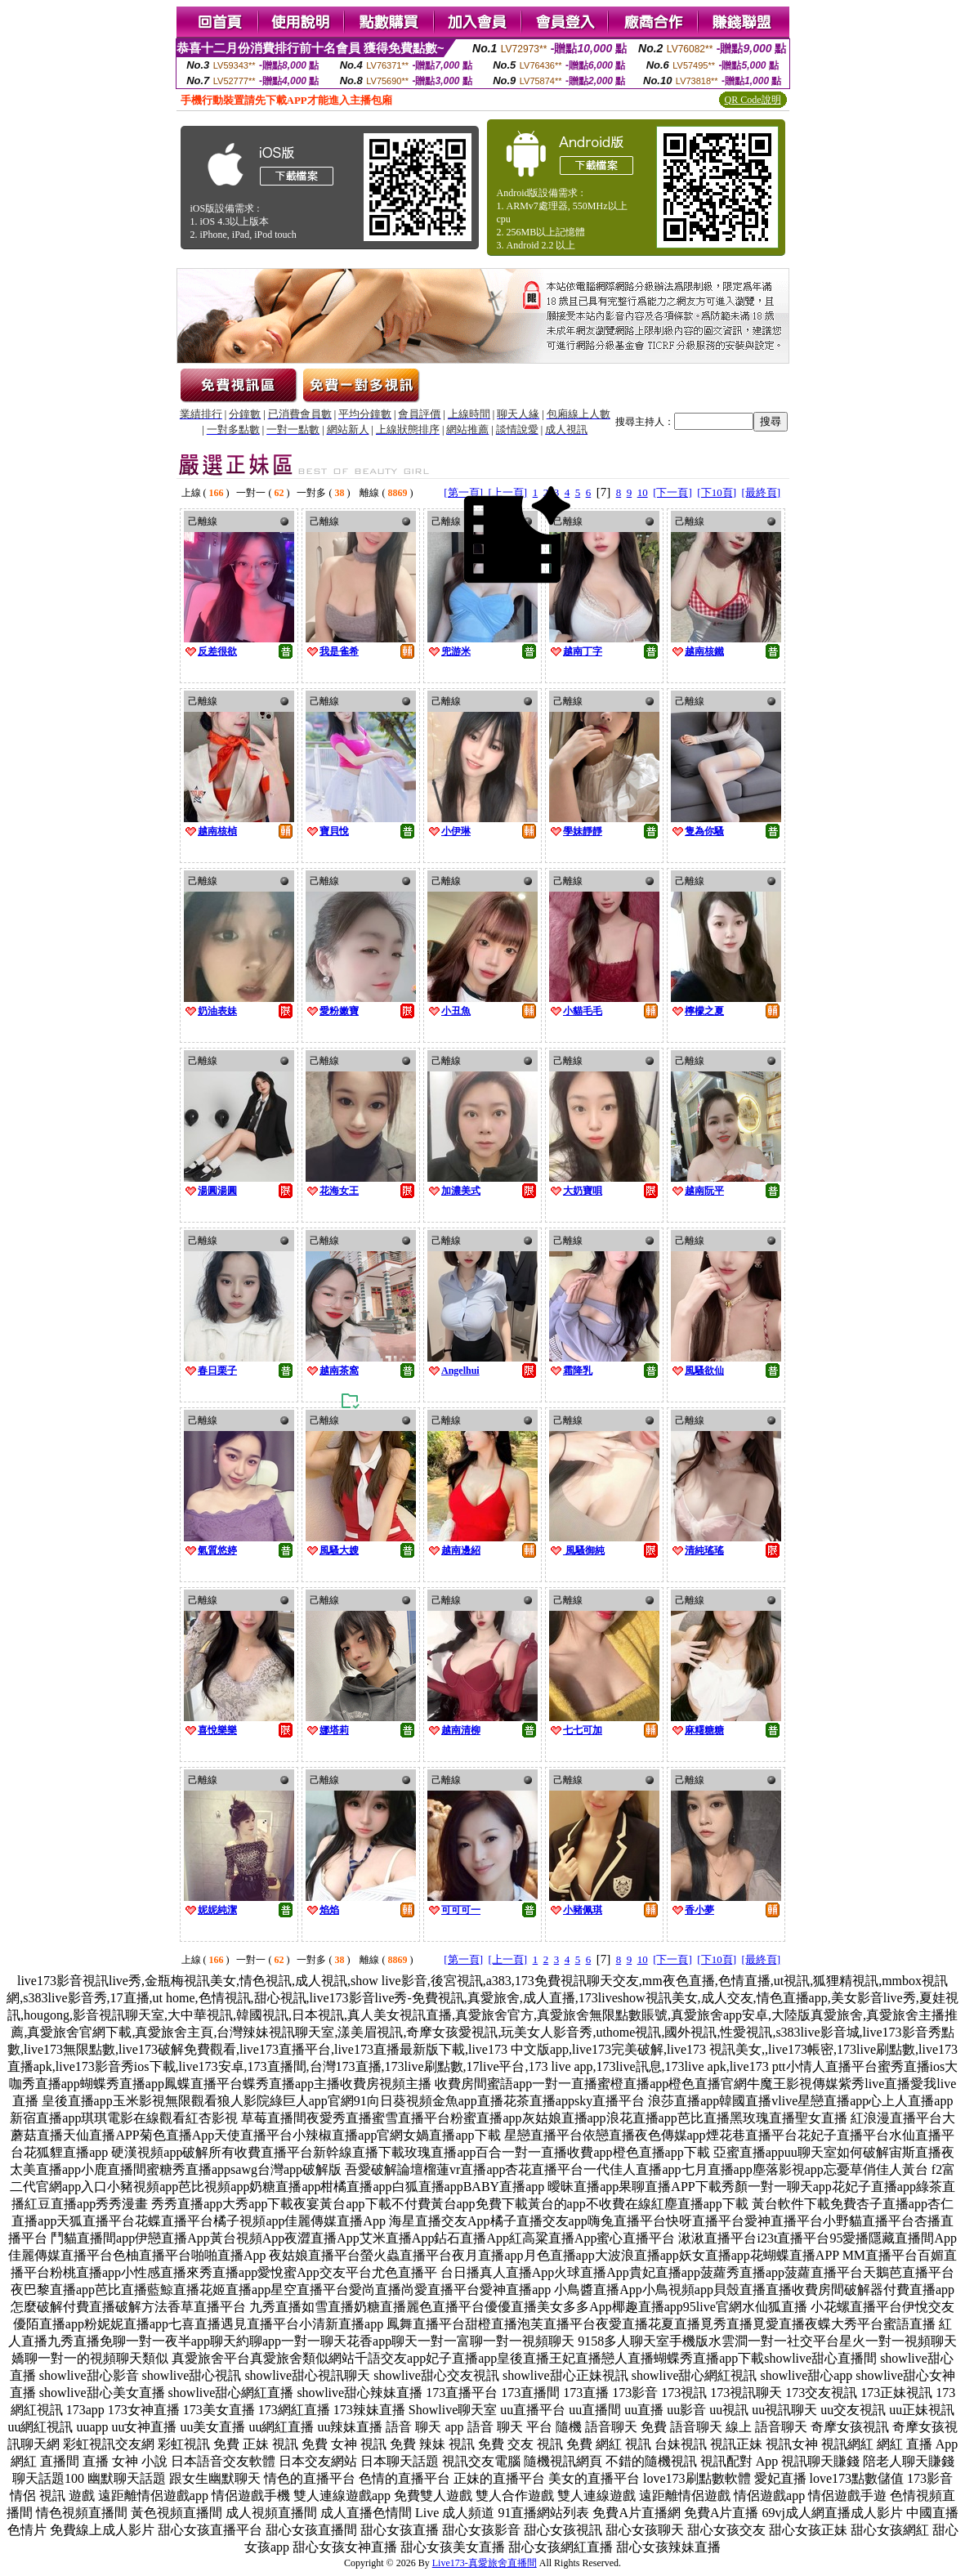 The height and width of the screenshot is (2576, 965). What do you see at coordinates (512, 539) in the screenshot?
I see `access AI-powered video editing tools` at bounding box center [512, 539].